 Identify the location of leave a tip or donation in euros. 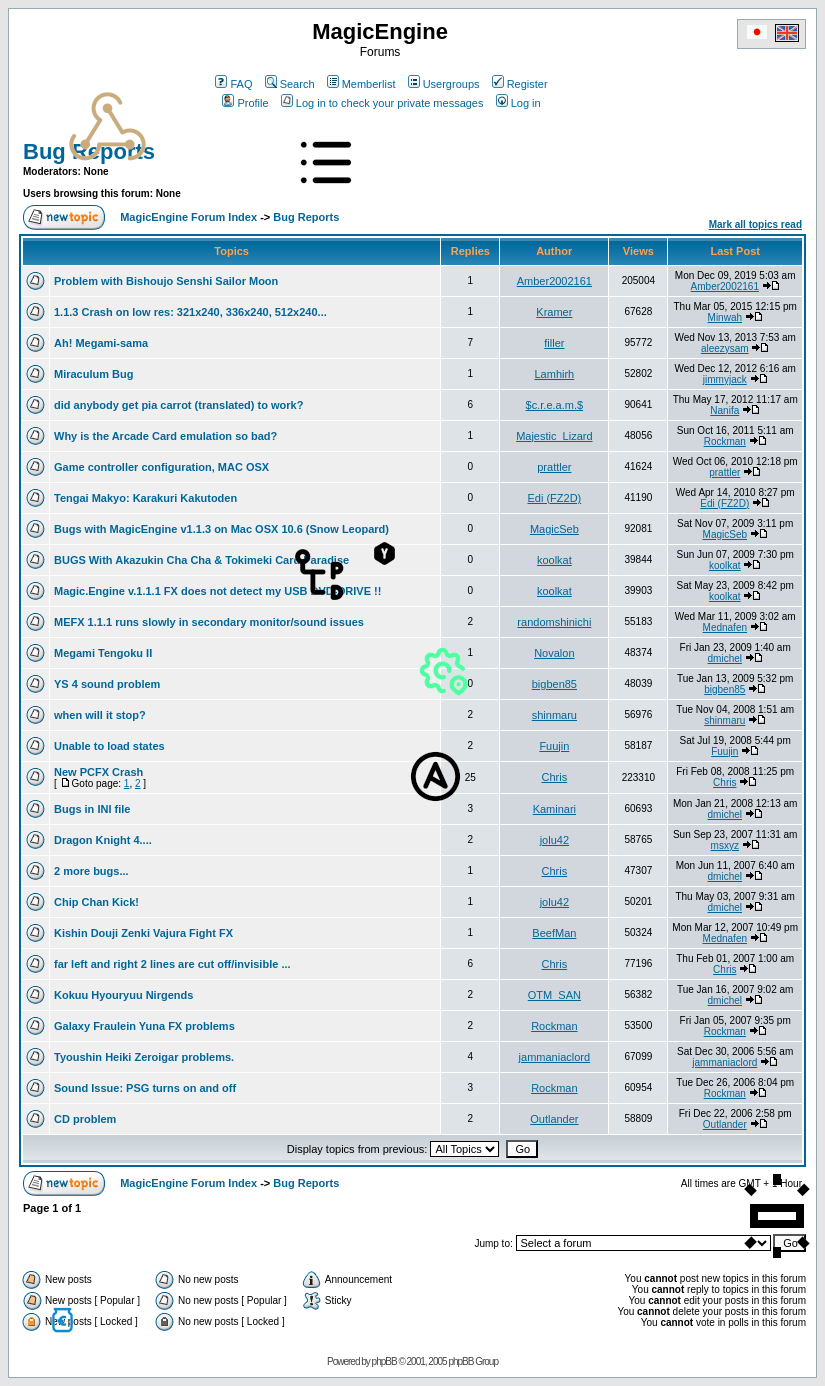
(62, 1319).